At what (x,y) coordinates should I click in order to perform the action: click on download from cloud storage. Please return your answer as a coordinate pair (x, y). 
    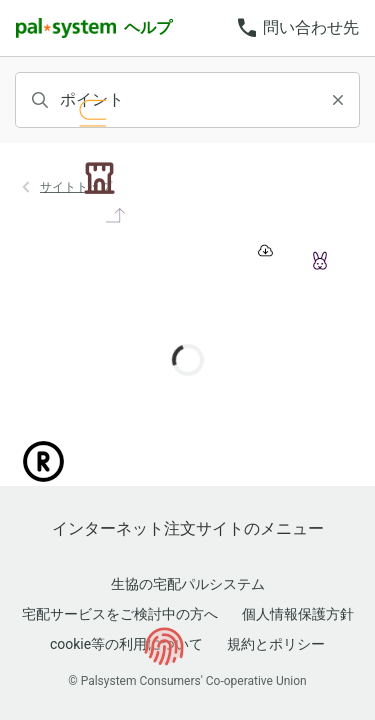
    Looking at the image, I should click on (265, 250).